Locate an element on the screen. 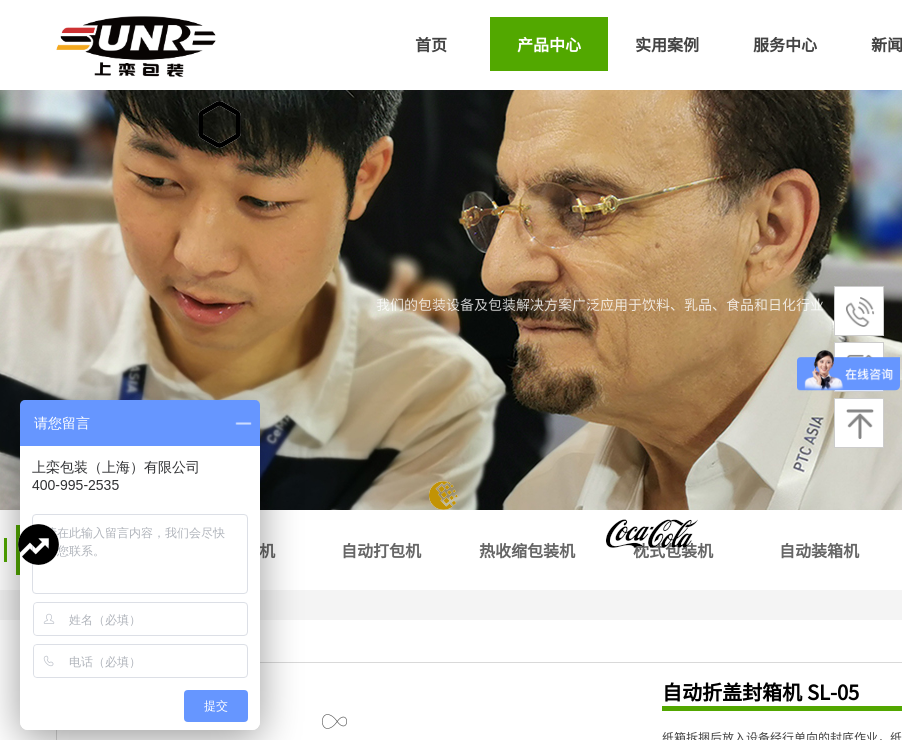 The image size is (902, 740). view fund performance or investment growth is located at coordinates (38, 544).